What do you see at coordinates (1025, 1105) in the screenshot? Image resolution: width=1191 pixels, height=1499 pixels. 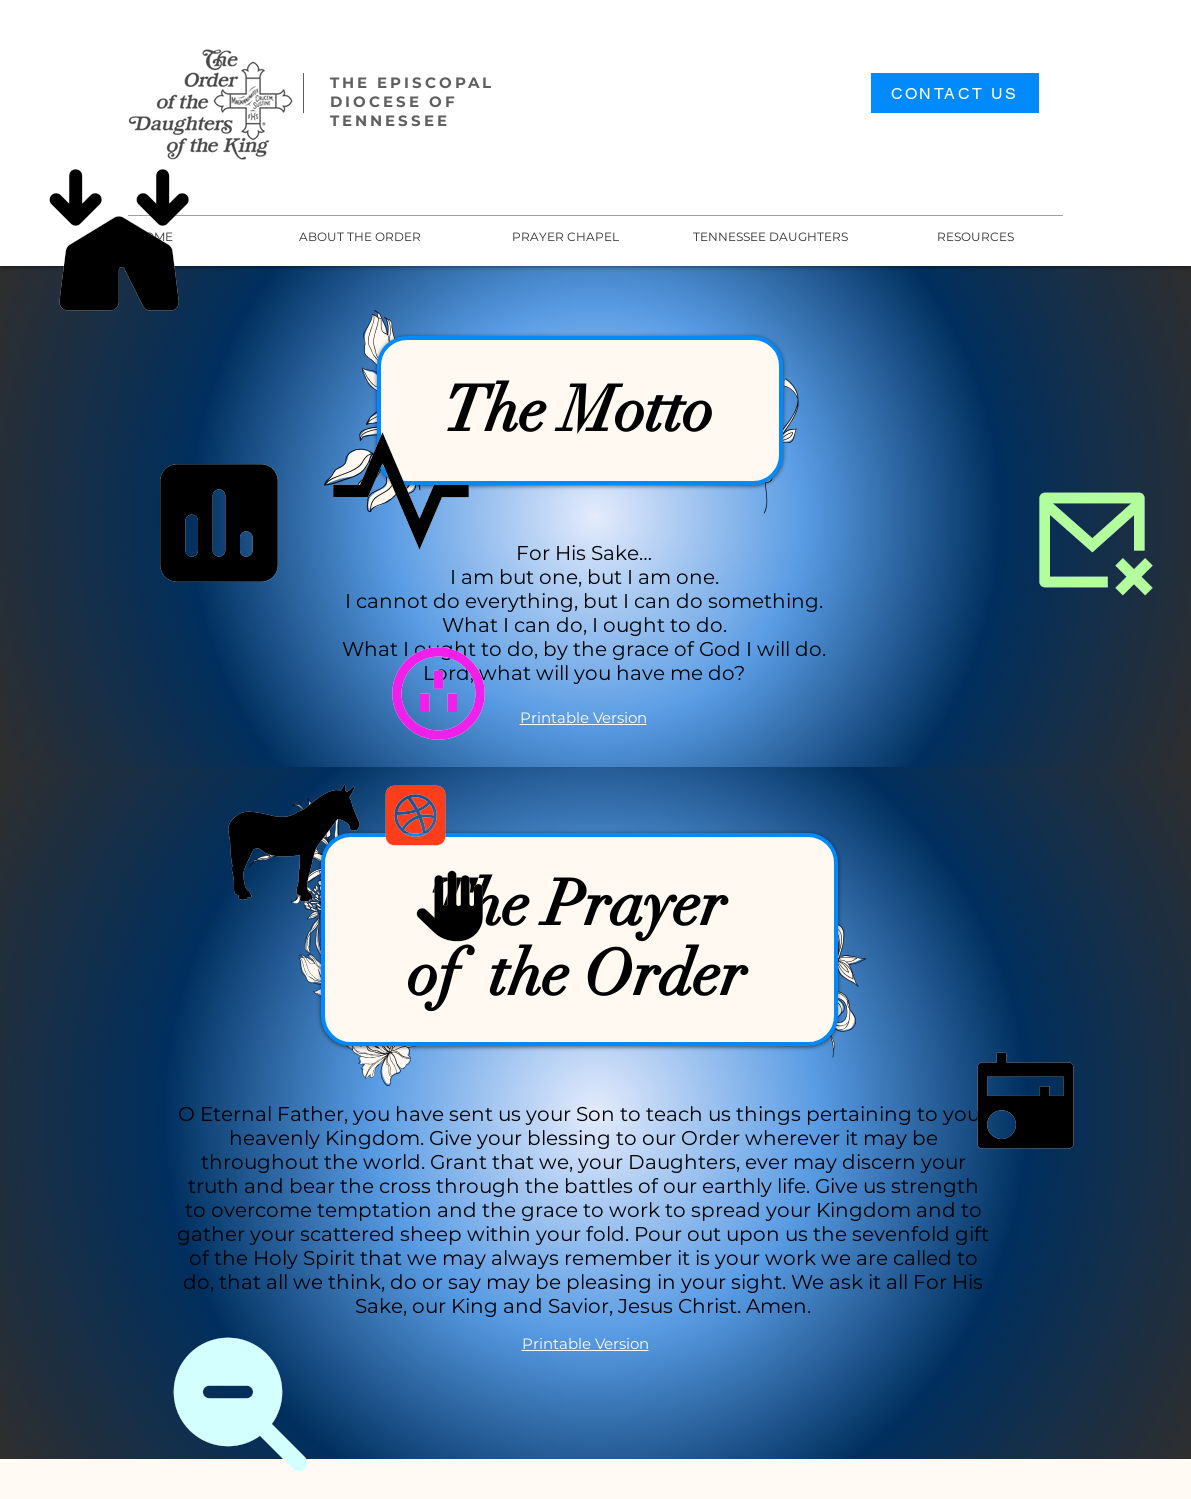 I see `listen to radio or audio broadcasts` at bounding box center [1025, 1105].